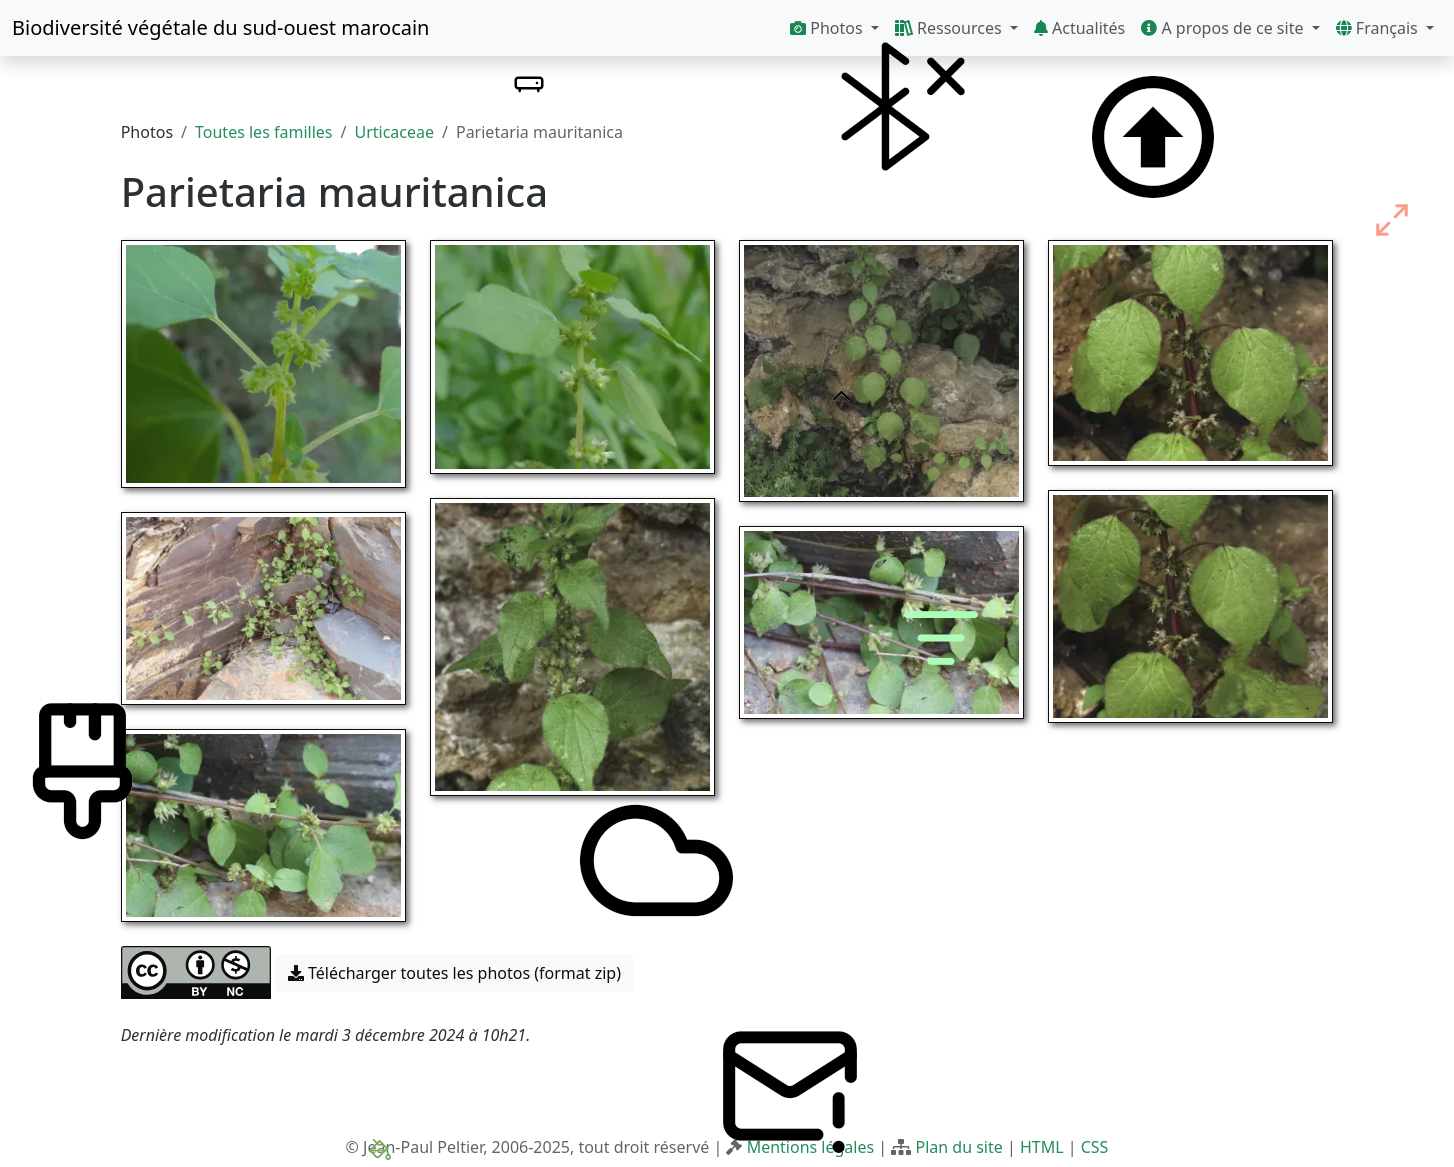  Describe the element at coordinates (895, 106) in the screenshot. I see `bluetooth is disabled or turned off` at that location.